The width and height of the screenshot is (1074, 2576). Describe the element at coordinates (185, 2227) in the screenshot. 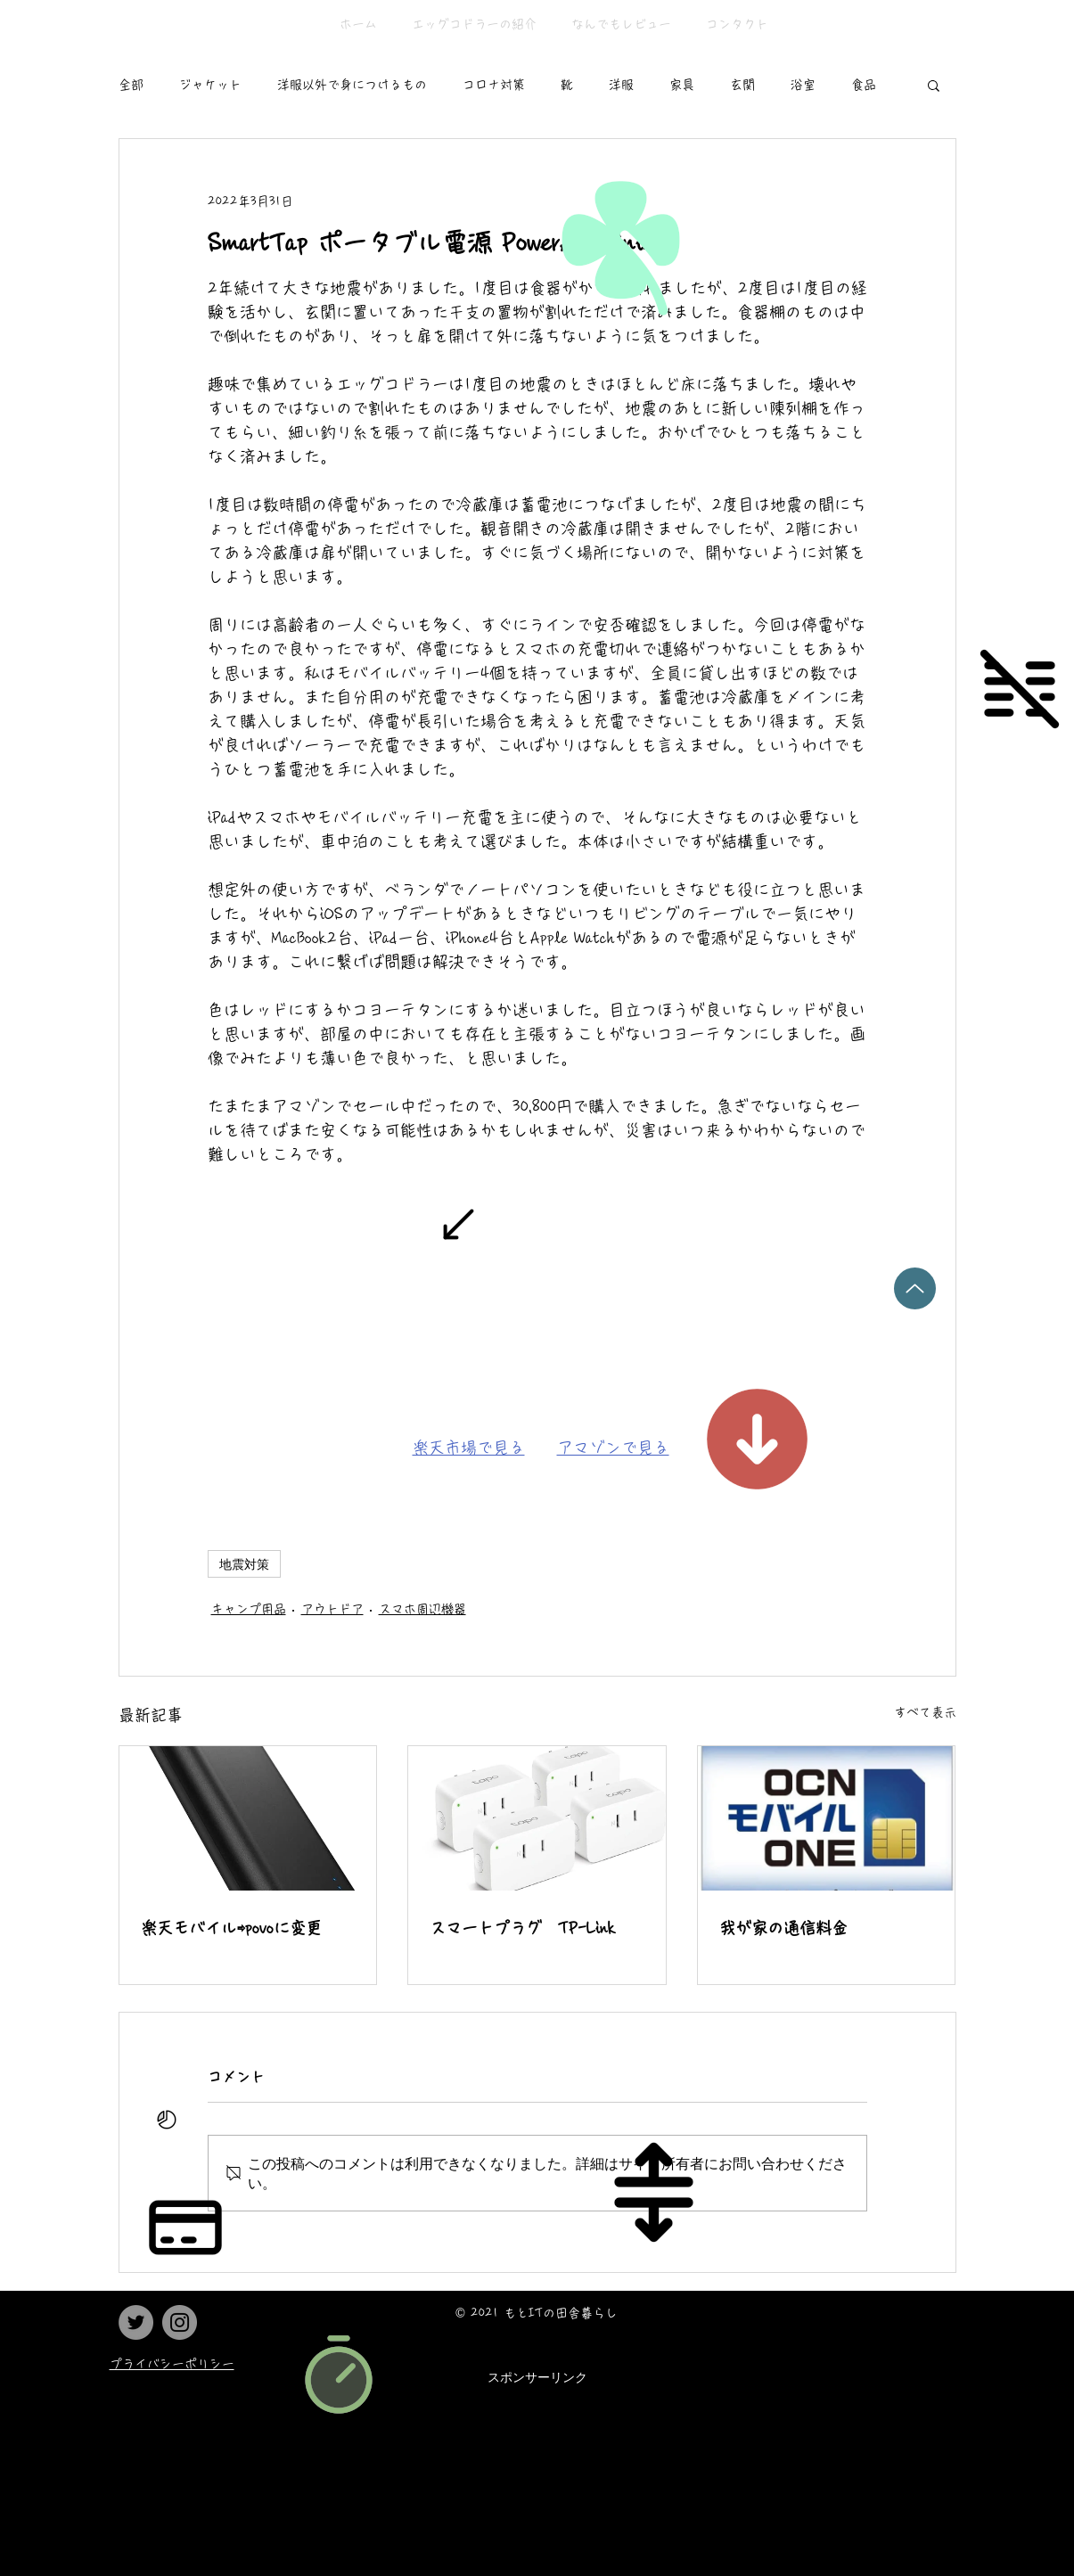

I see `access payment methods` at that location.